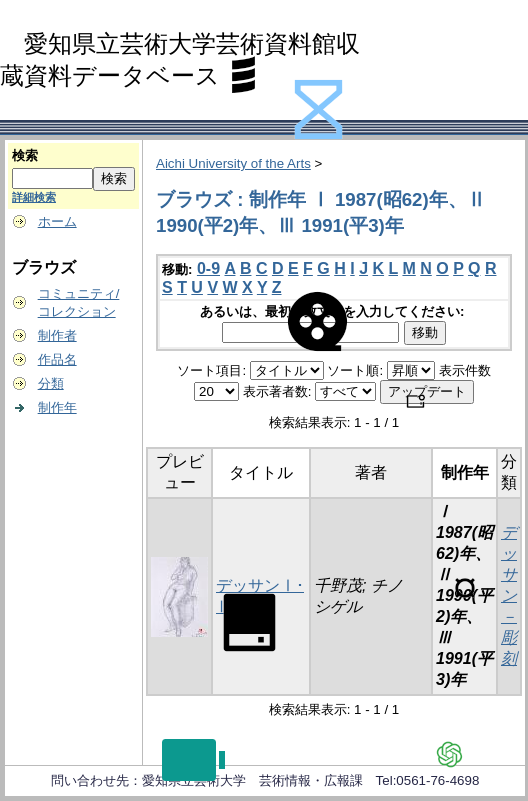 The width and height of the screenshot is (528, 801). Describe the element at coordinates (317, 321) in the screenshot. I see `browse movies or video content` at that location.